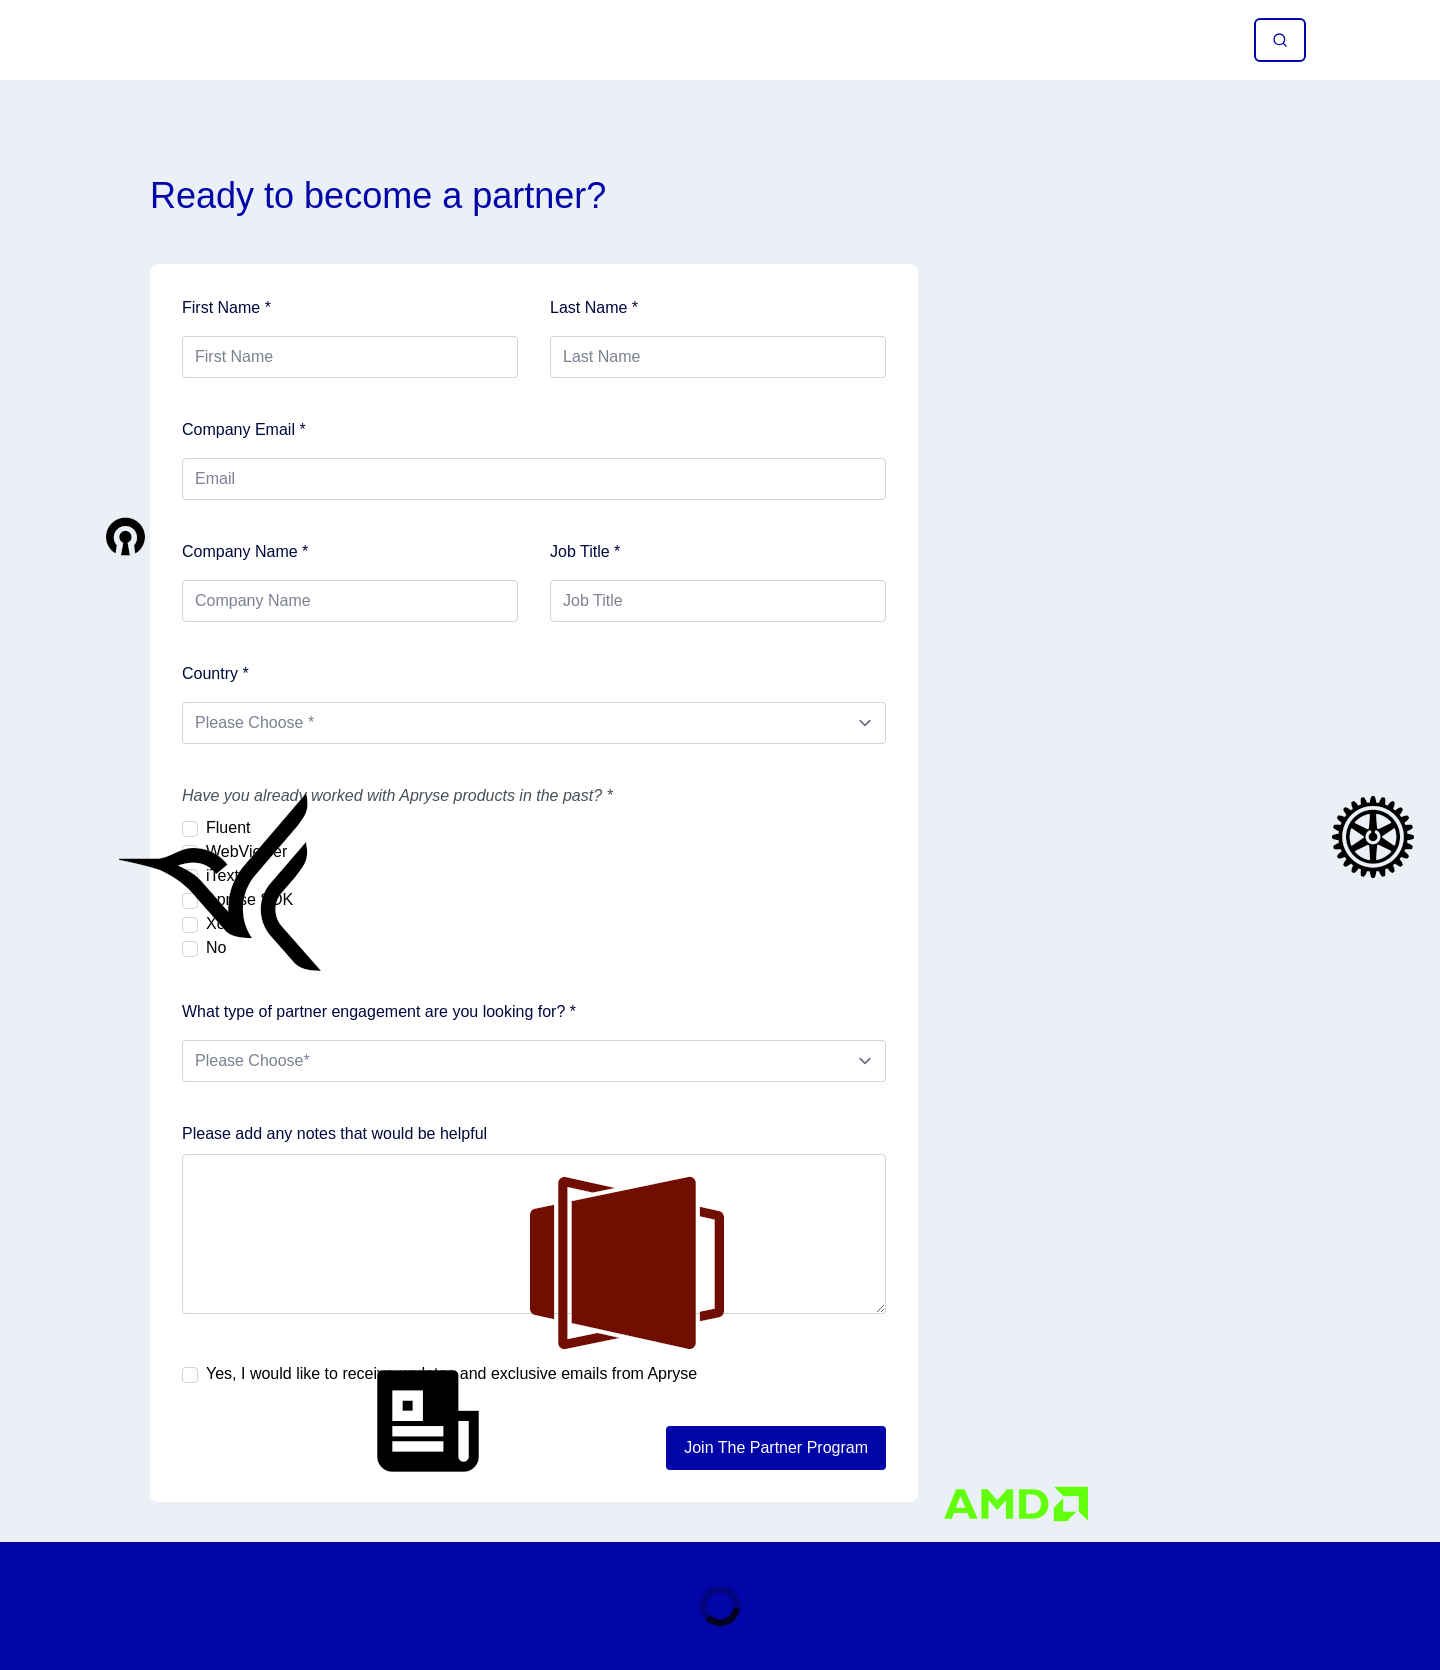  What do you see at coordinates (627, 1263) in the screenshot?
I see `reveal.js presentation framework logo` at bounding box center [627, 1263].